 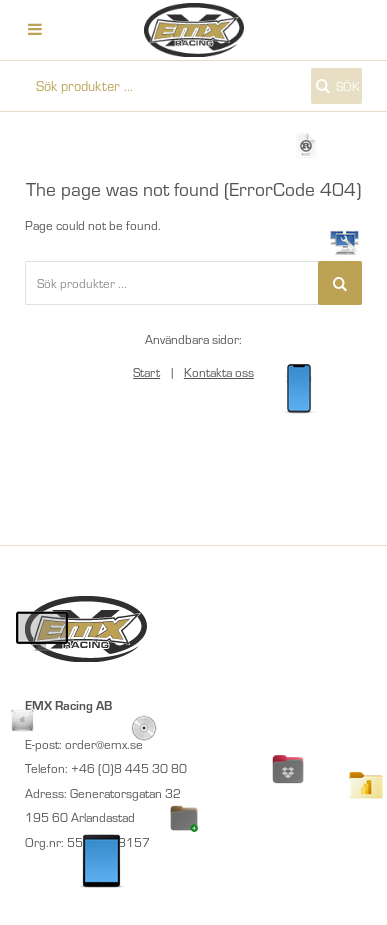 I want to click on create a new folder, so click(x=184, y=818).